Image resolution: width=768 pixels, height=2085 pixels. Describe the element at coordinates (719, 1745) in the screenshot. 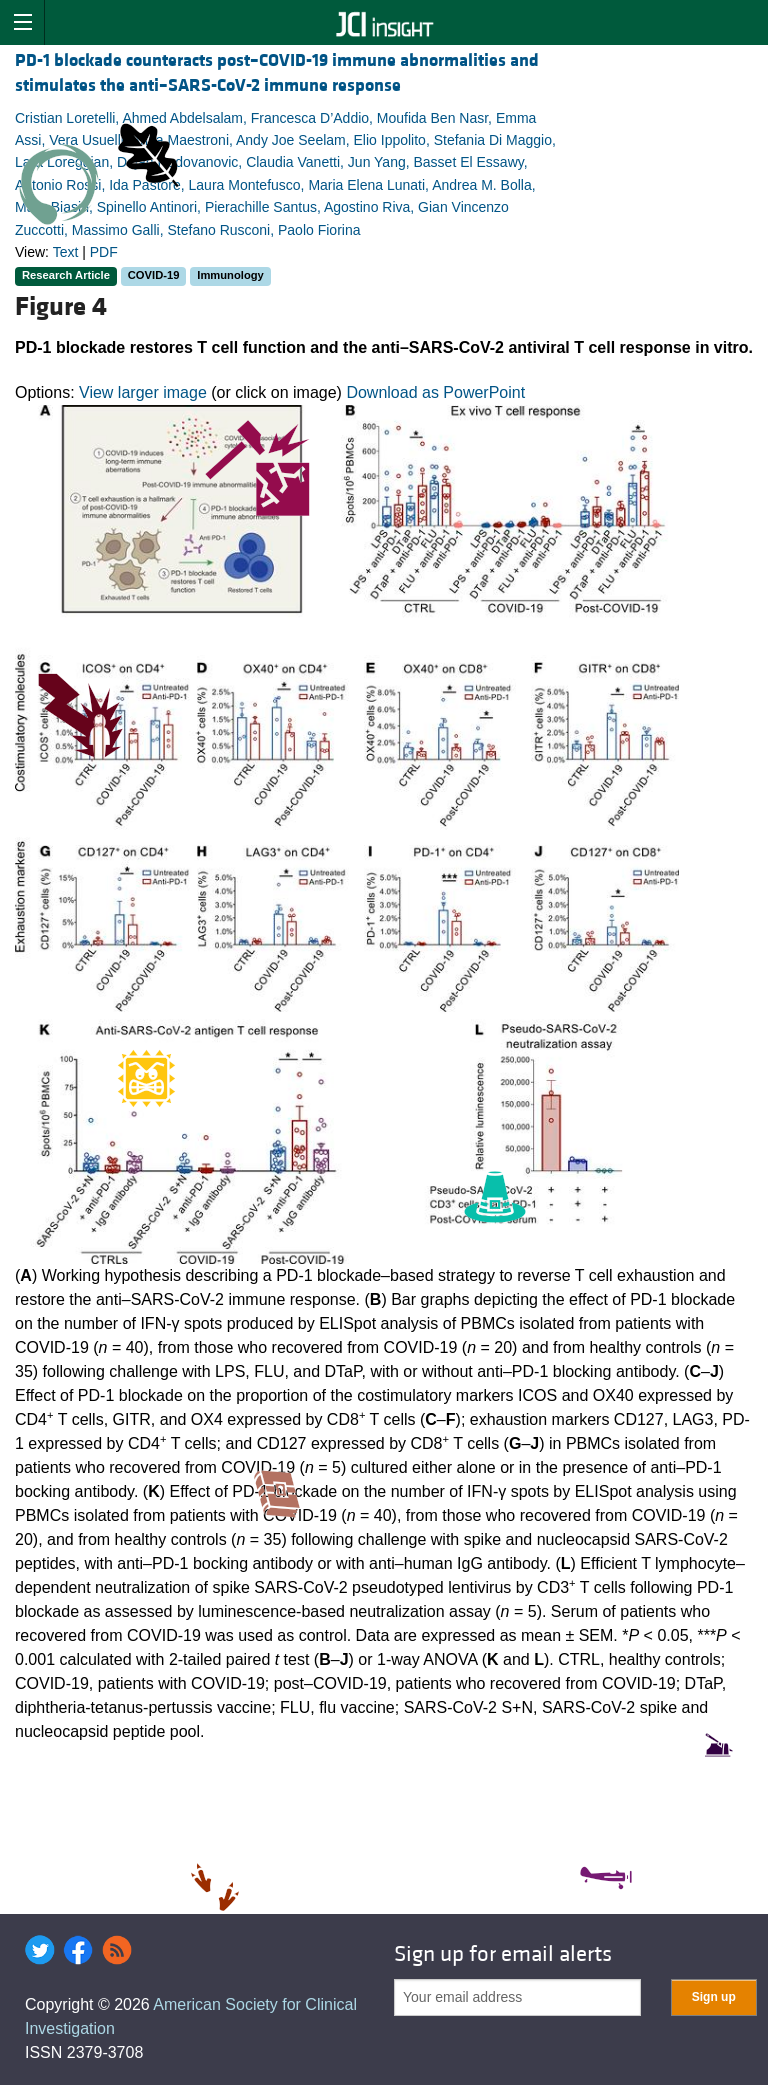

I see `butter ingredient in a cooking or recipe game` at that location.